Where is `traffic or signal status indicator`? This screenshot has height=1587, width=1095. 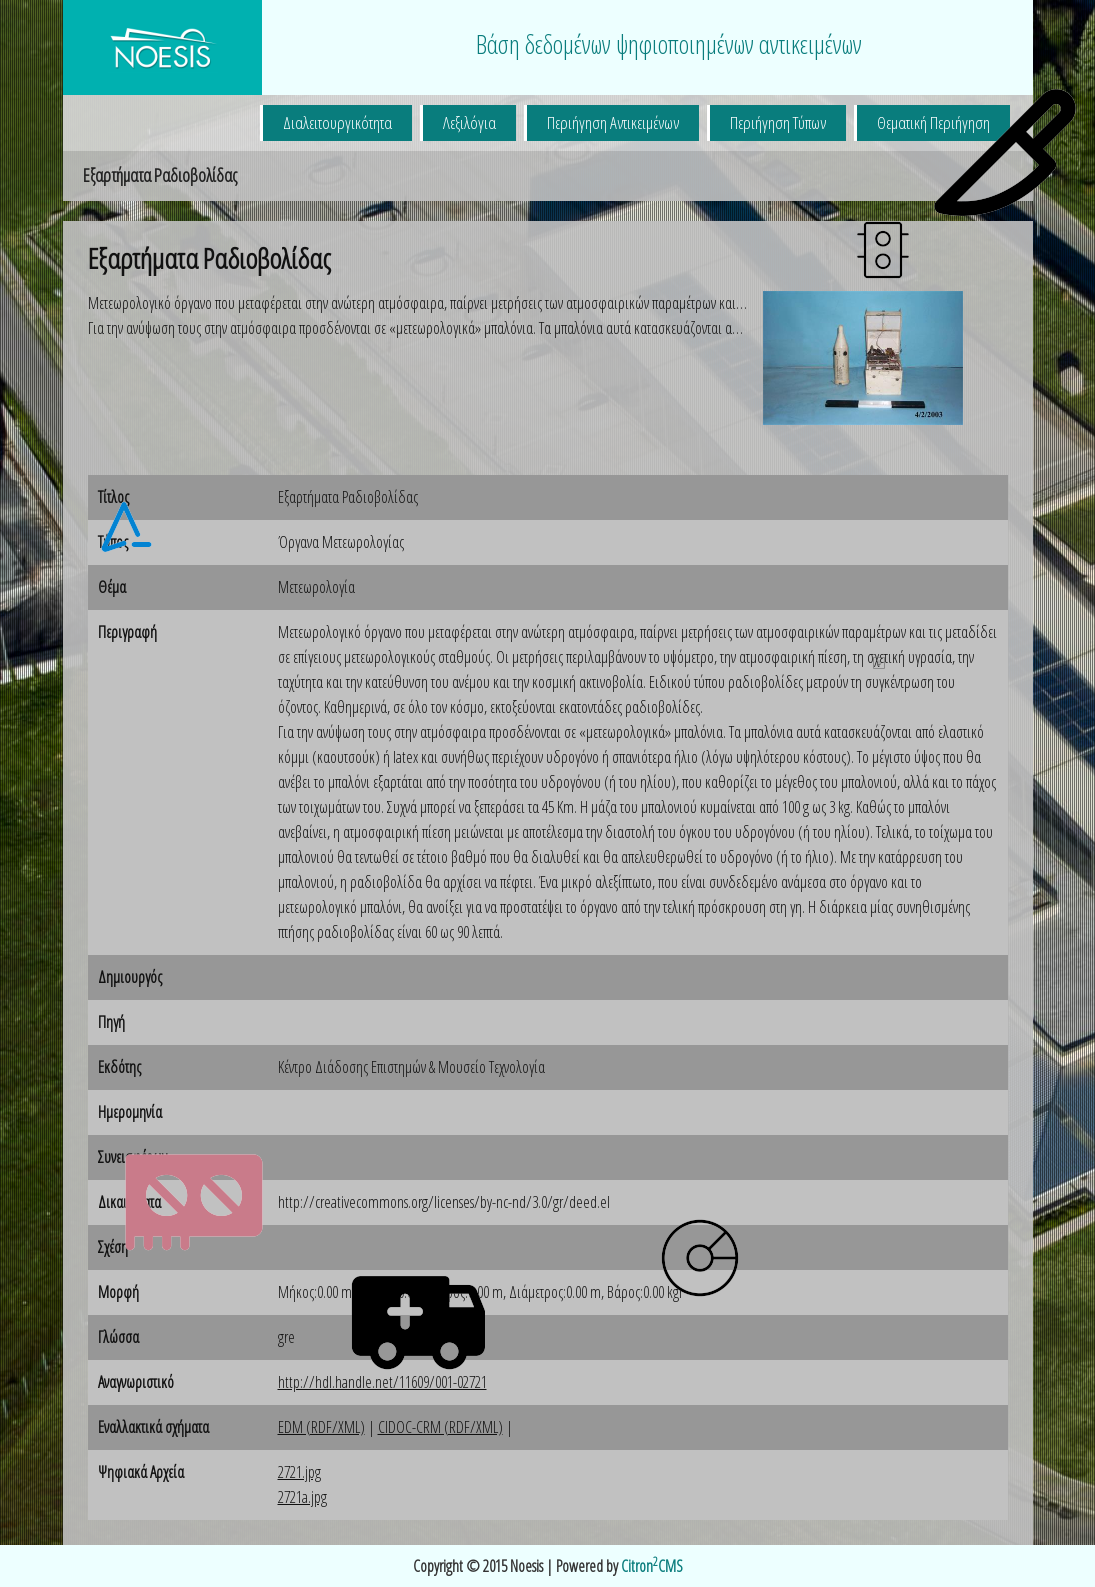
traffic or signal status indicator is located at coordinates (883, 250).